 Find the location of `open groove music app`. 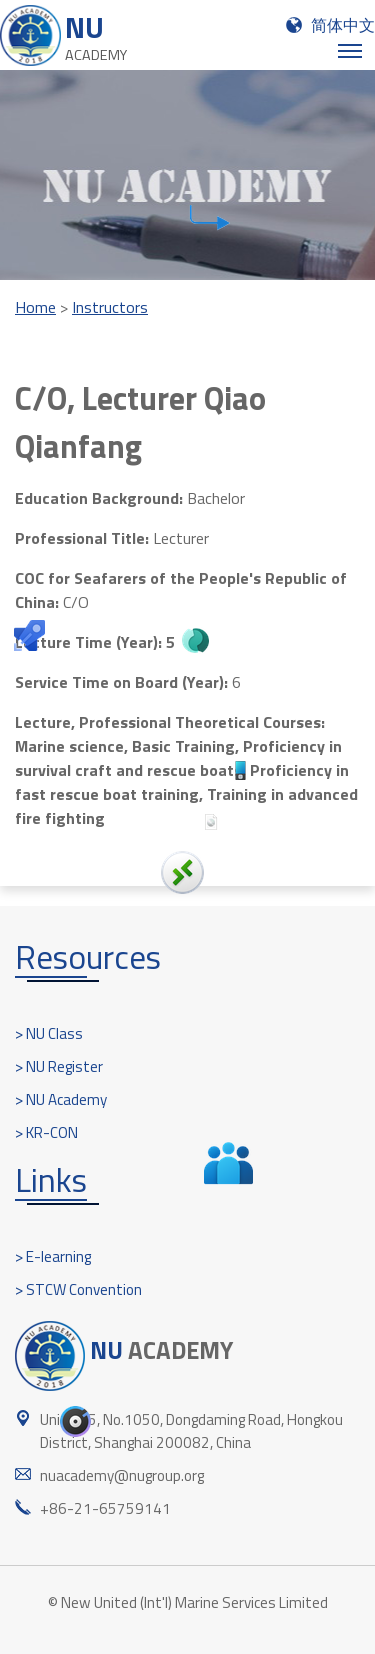

open groove music app is located at coordinates (75, 1421).